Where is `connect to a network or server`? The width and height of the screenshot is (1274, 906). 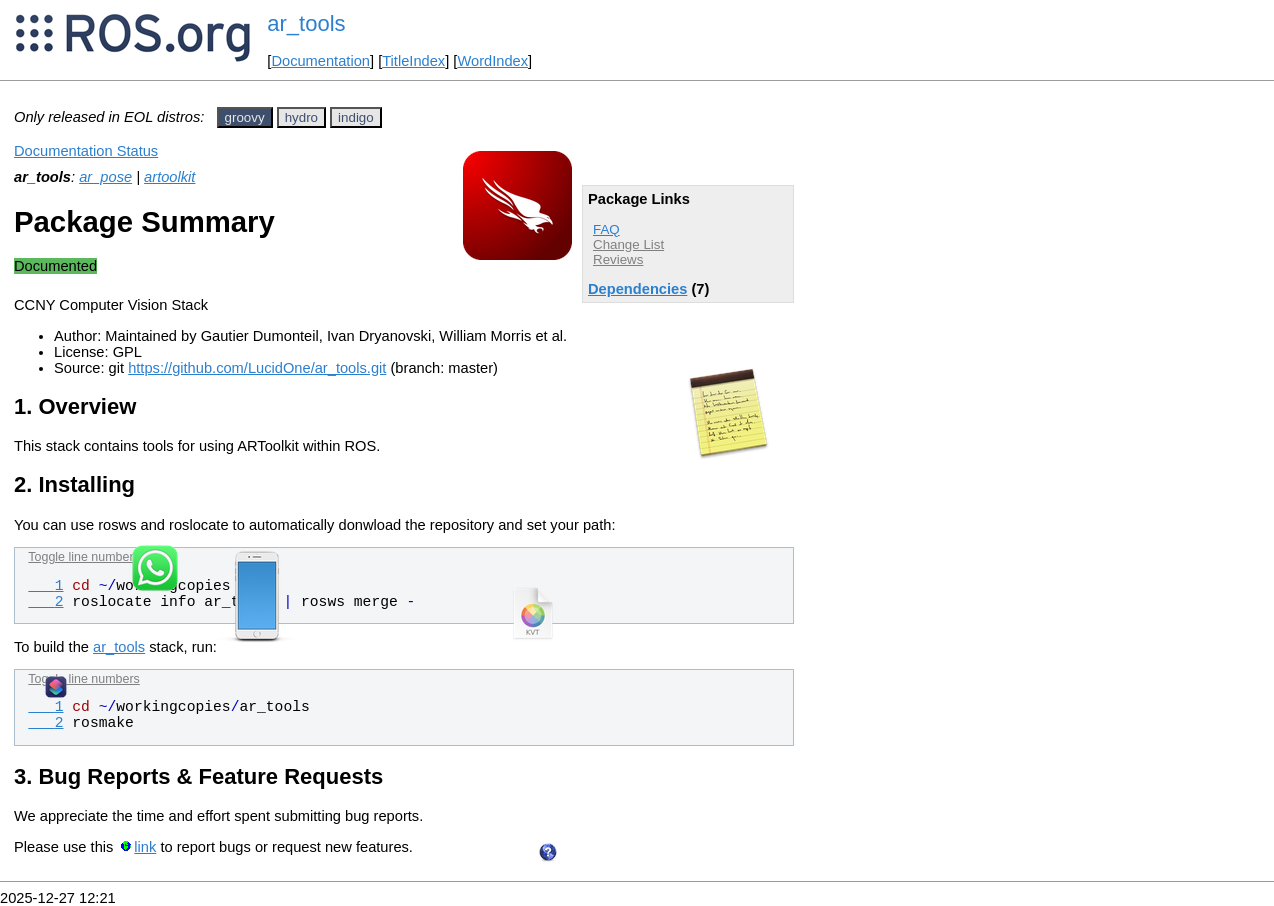 connect to a network or server is located at coordinates (548, 852).